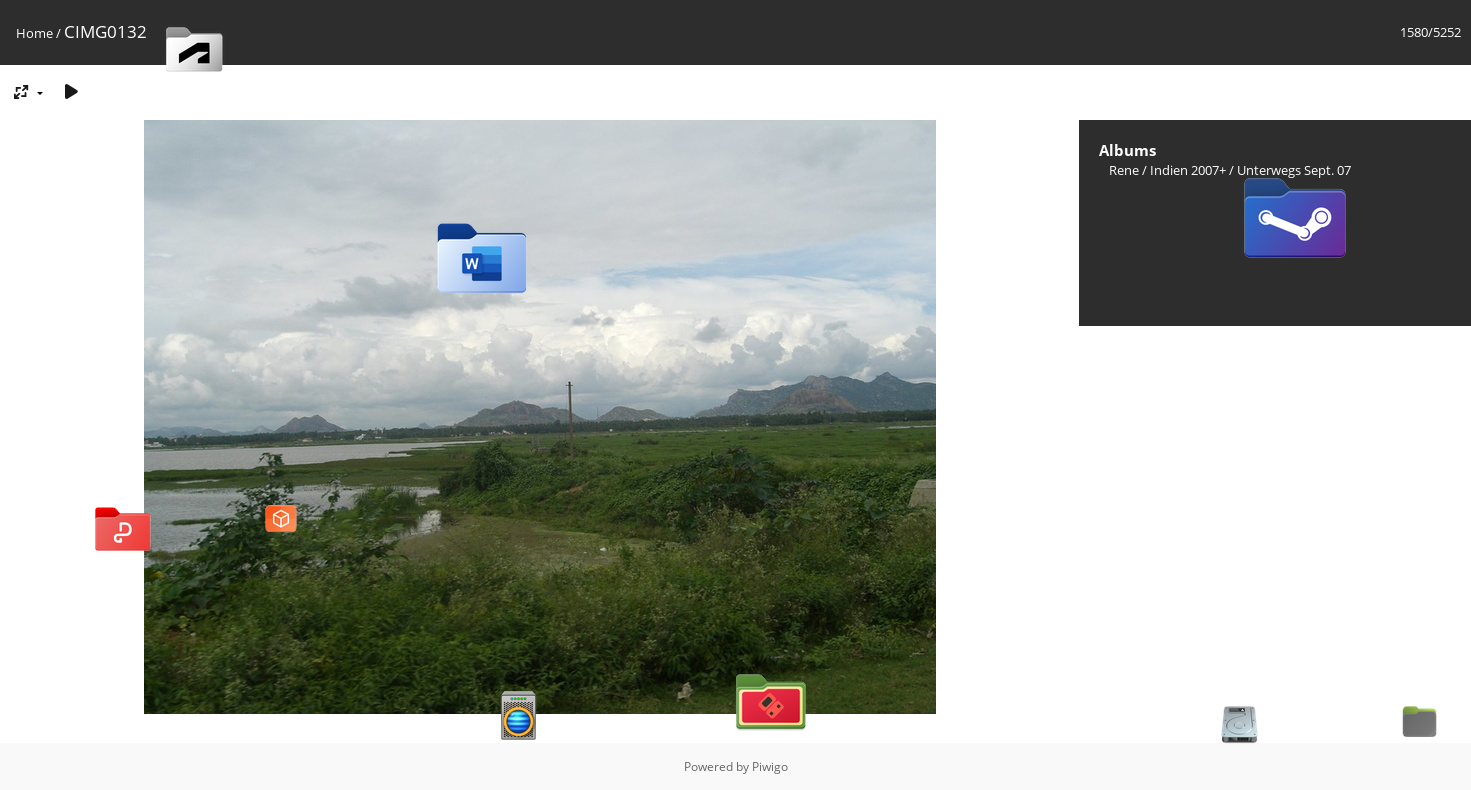 The height and width of the screenshot is (790, 1471). I want to click on open autodesk project files folder, so click(194, 51).